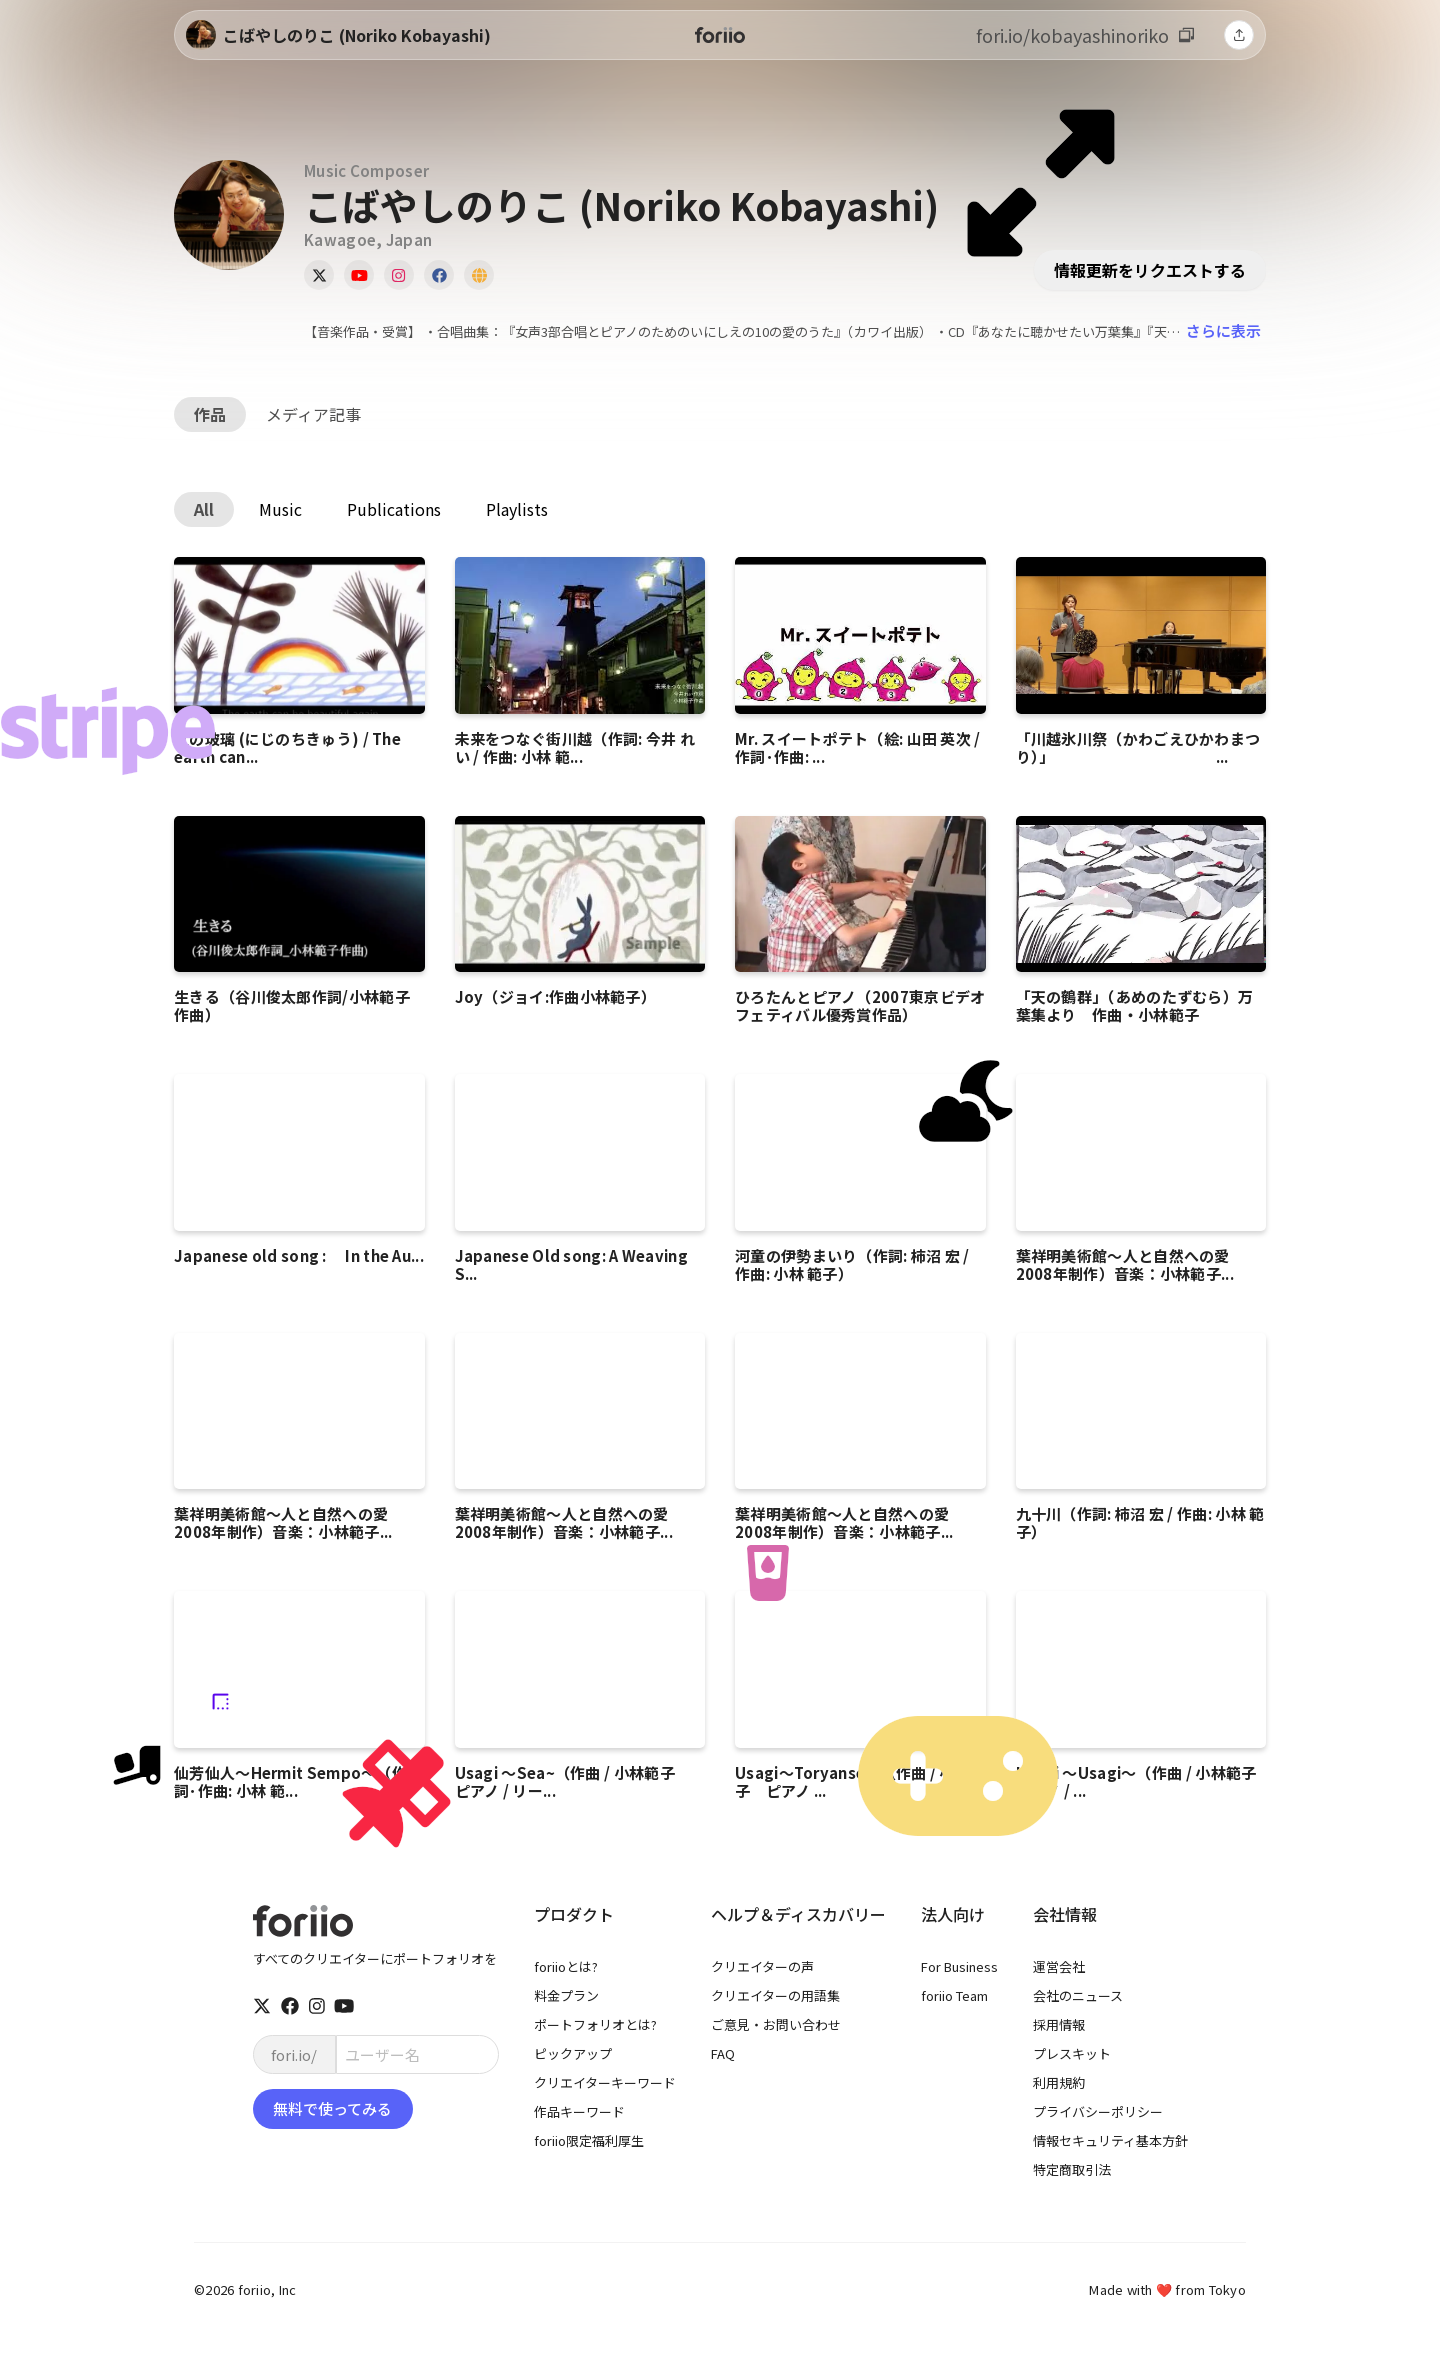 This screenshot has width=1440, height=2358. I want to click on Stripe payment integration, so click(108, 731).